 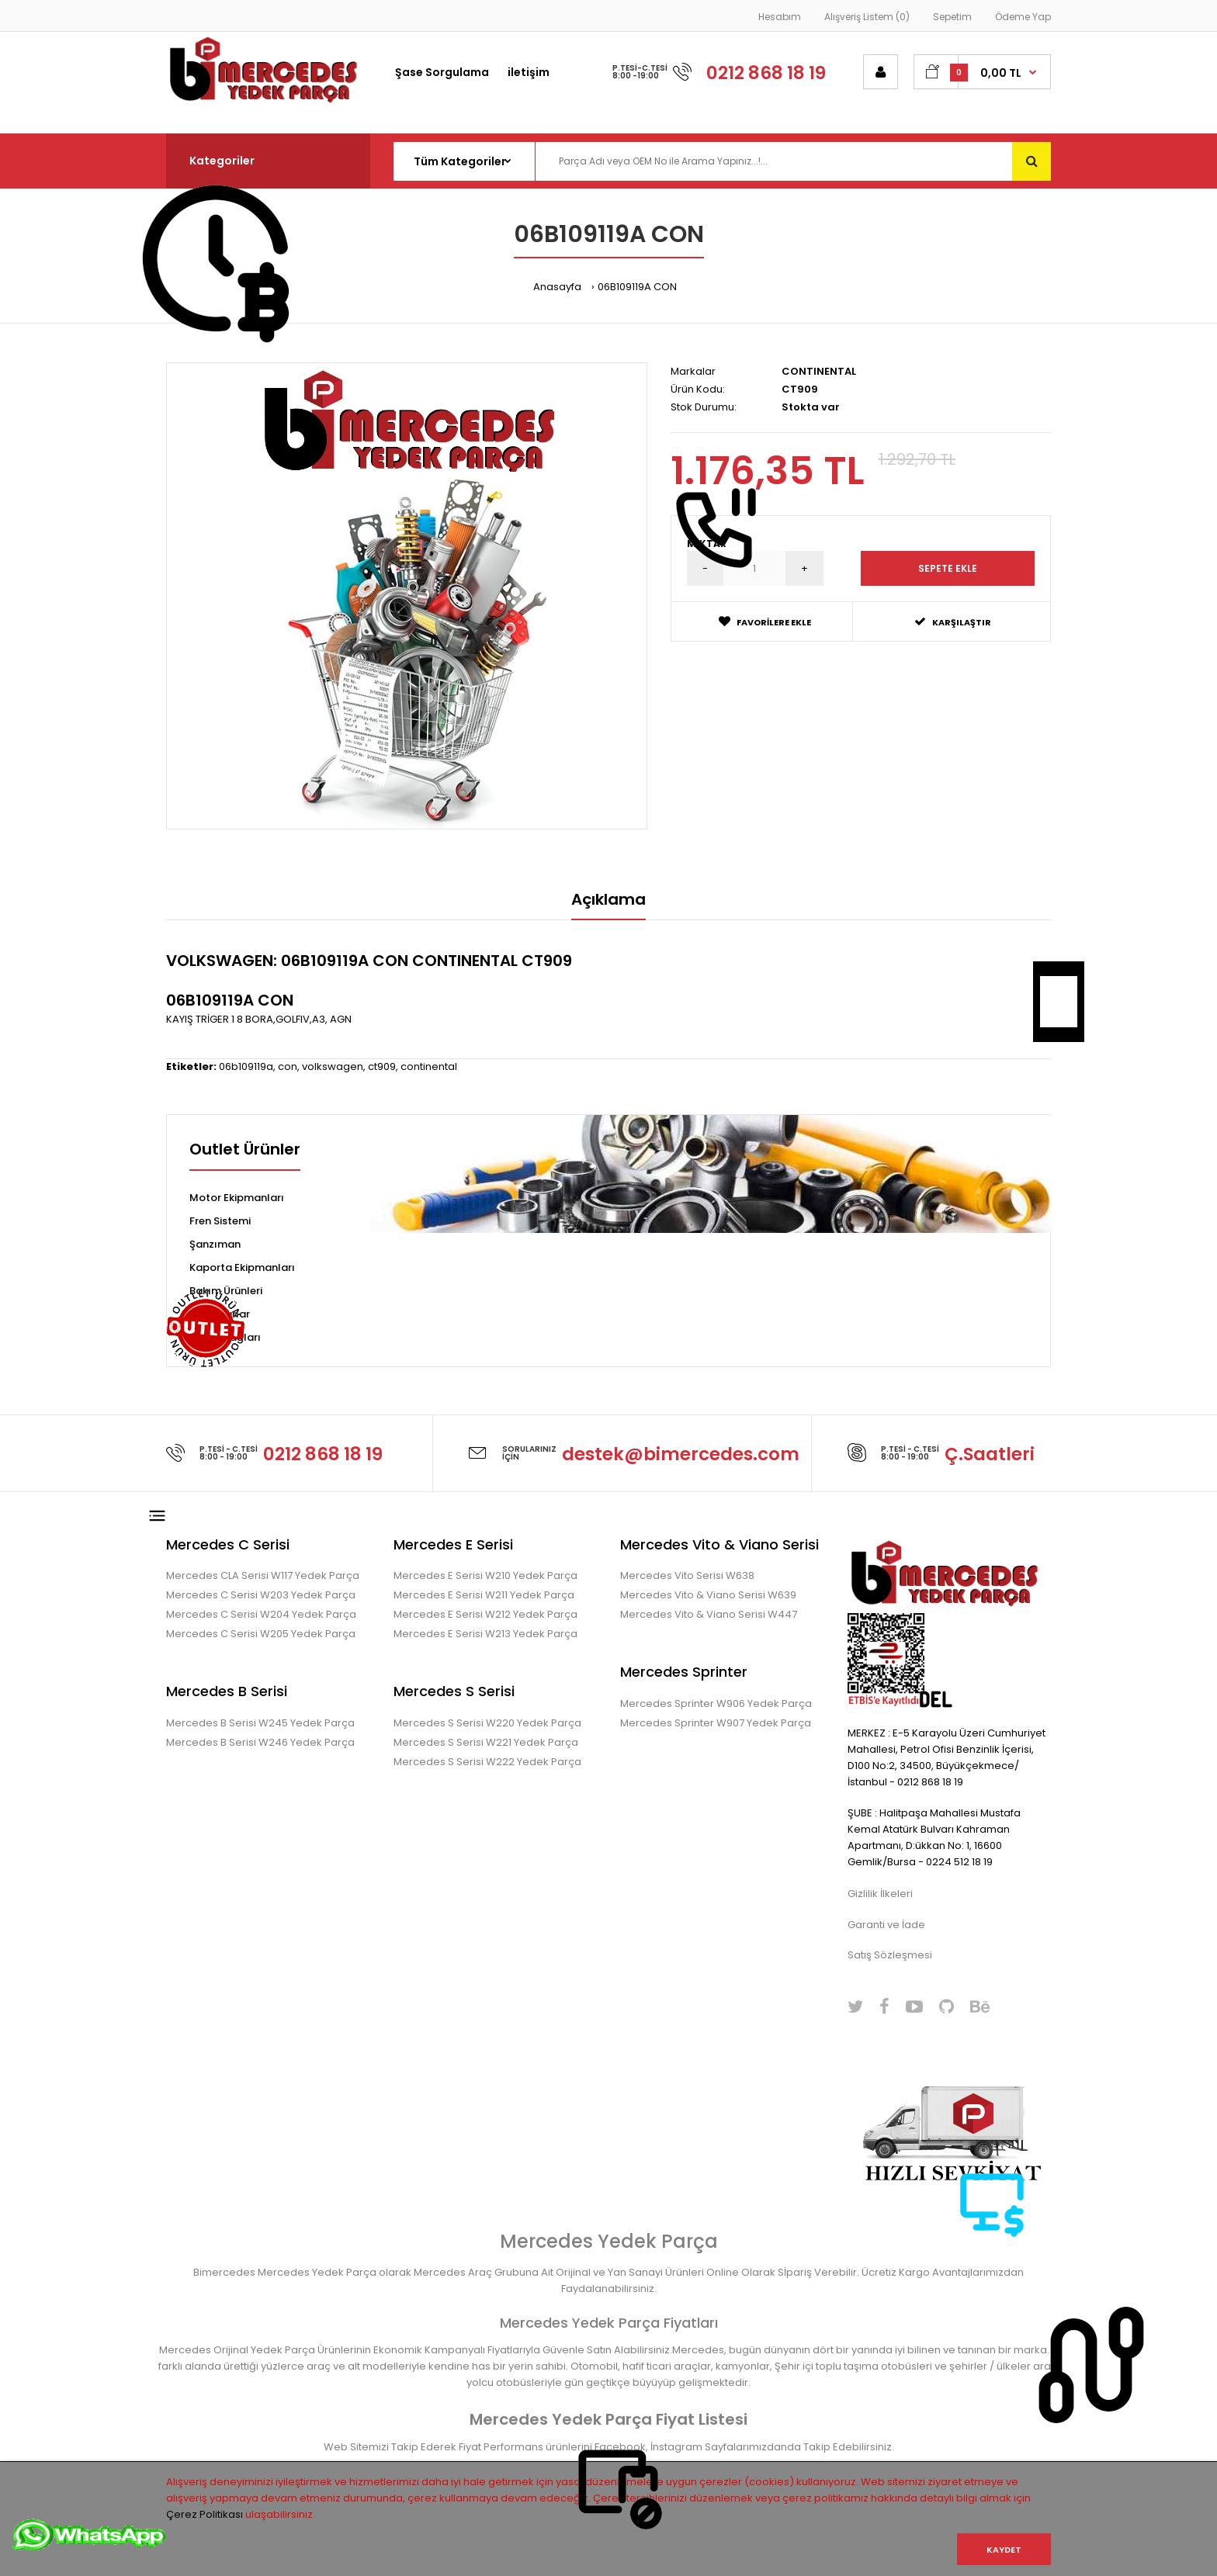 I want to click on view bitcoin transaction history, so click(x=216, y=258).